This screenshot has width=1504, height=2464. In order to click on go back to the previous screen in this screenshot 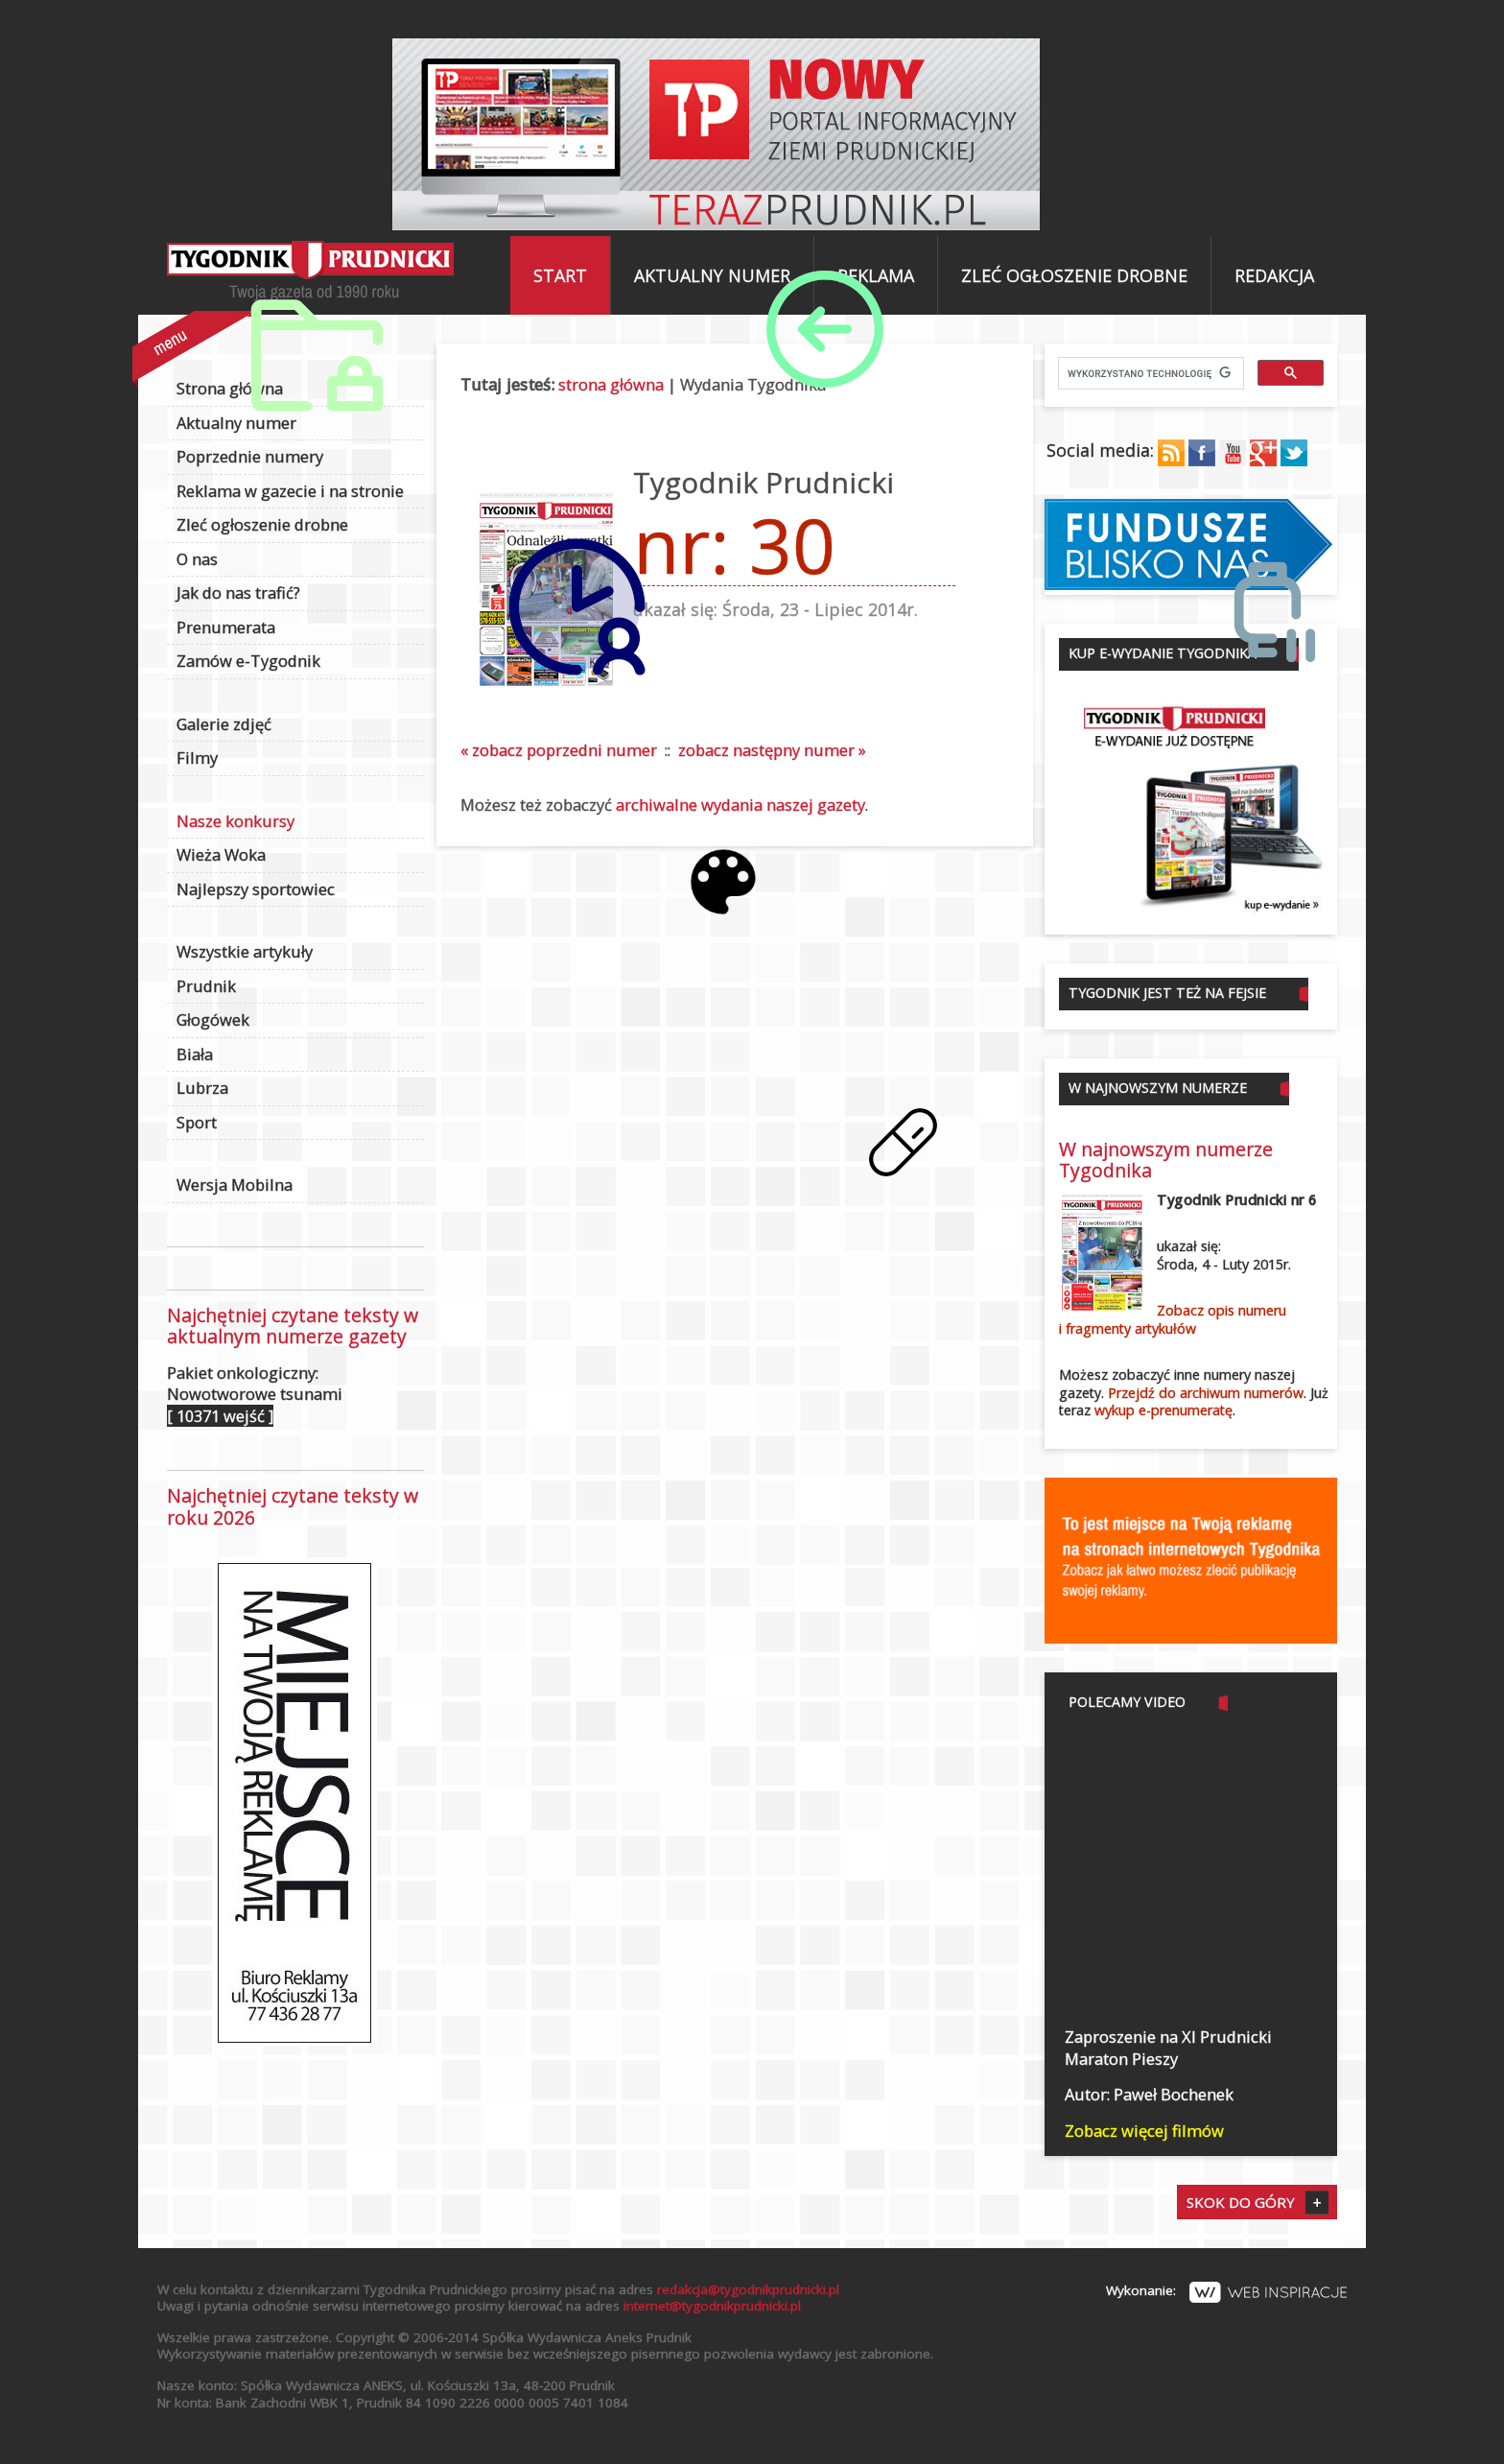, I will do `click(825, 329)`.